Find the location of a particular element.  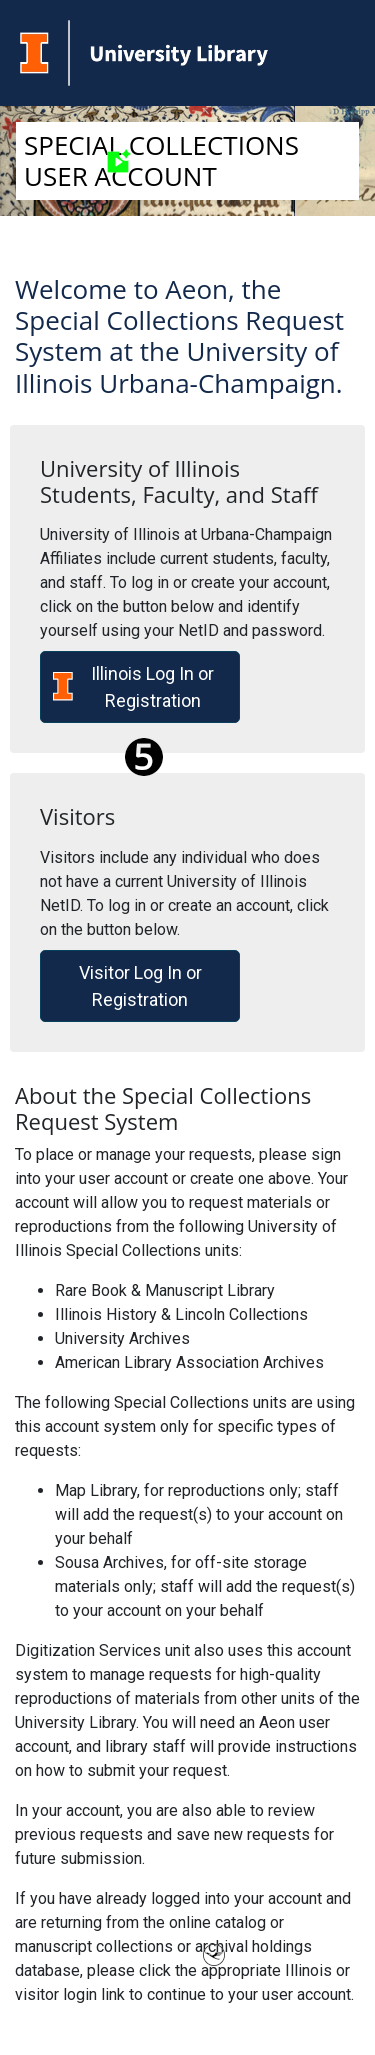

access AI-powered video editing tools is located at coordinates (118, 162).